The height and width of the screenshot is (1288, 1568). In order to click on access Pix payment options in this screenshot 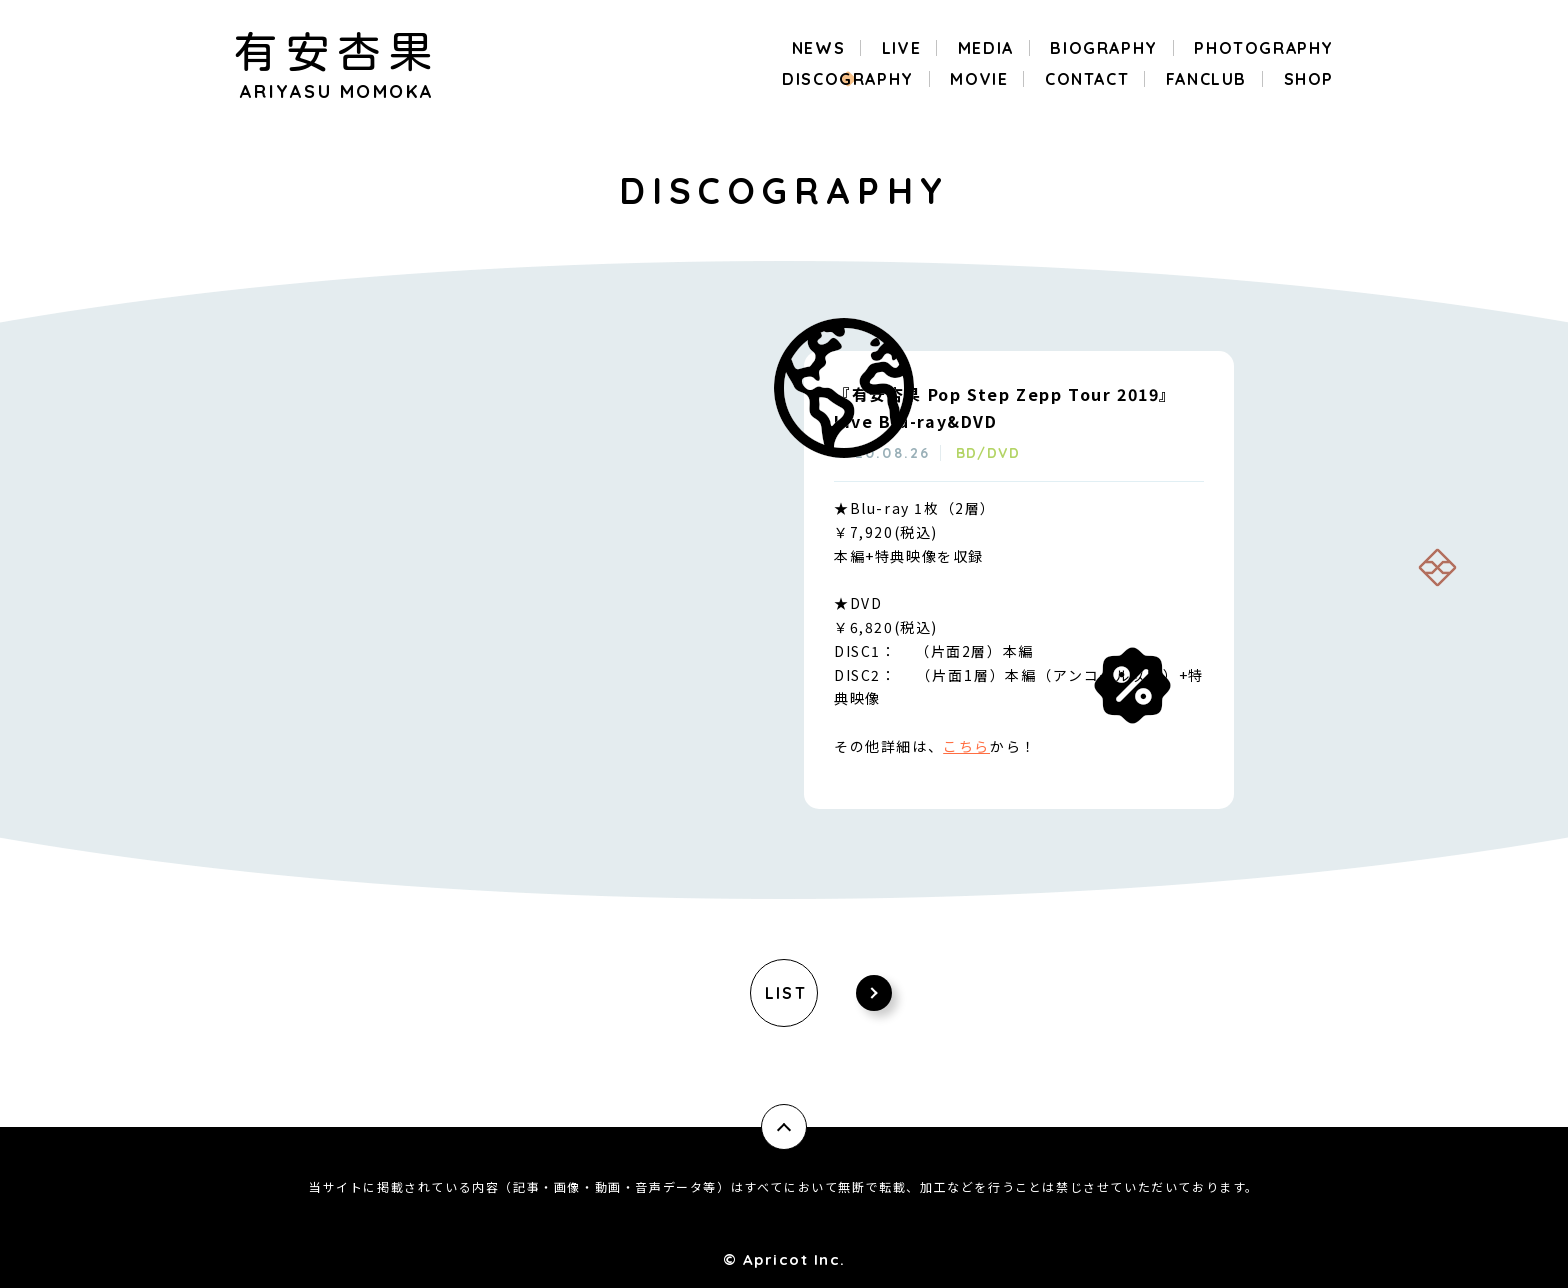, I will do `click(1437, 567)`.